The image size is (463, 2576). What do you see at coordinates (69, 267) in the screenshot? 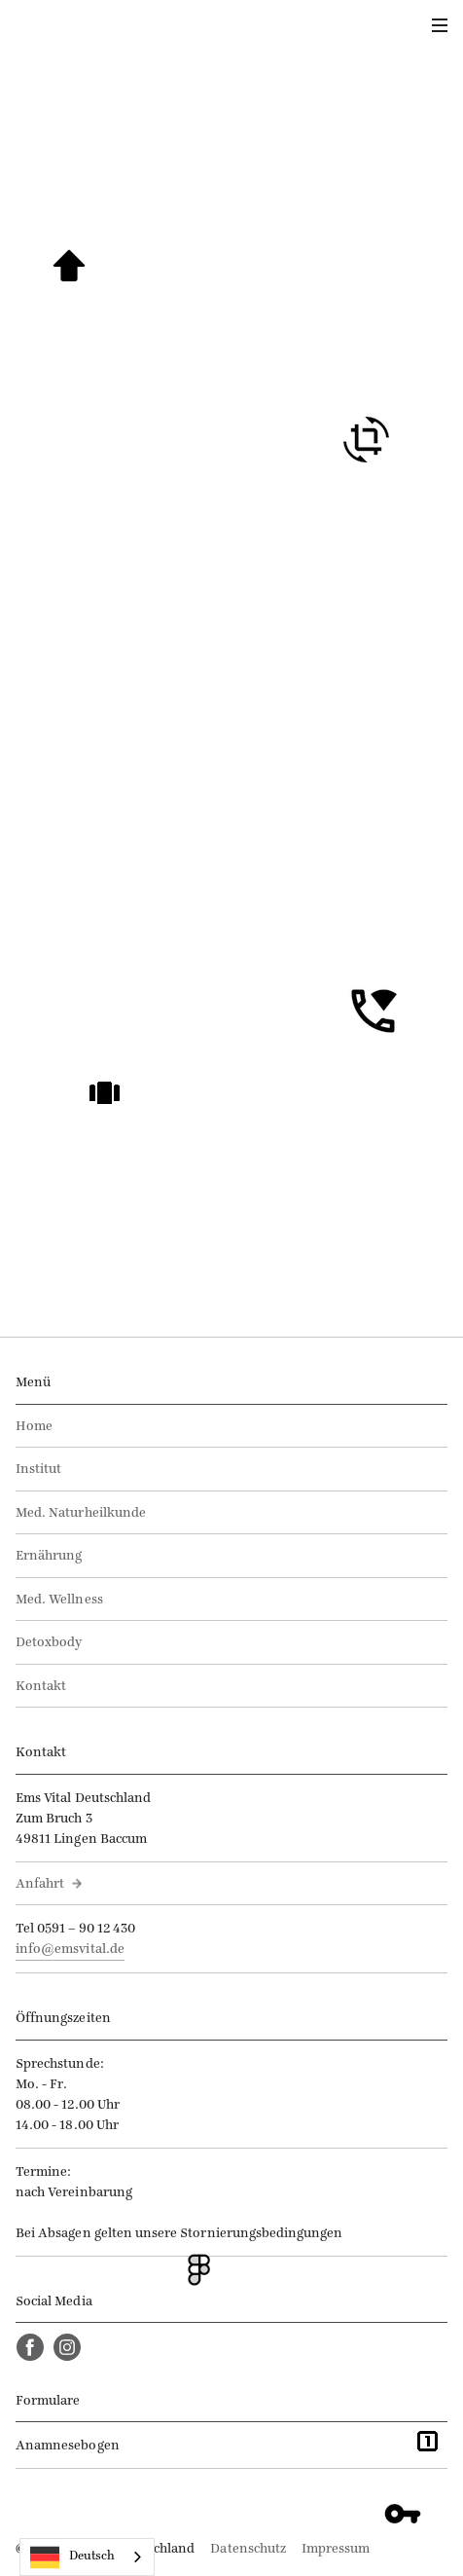
I see `upload a file or content` at bounding box center [69, 267].